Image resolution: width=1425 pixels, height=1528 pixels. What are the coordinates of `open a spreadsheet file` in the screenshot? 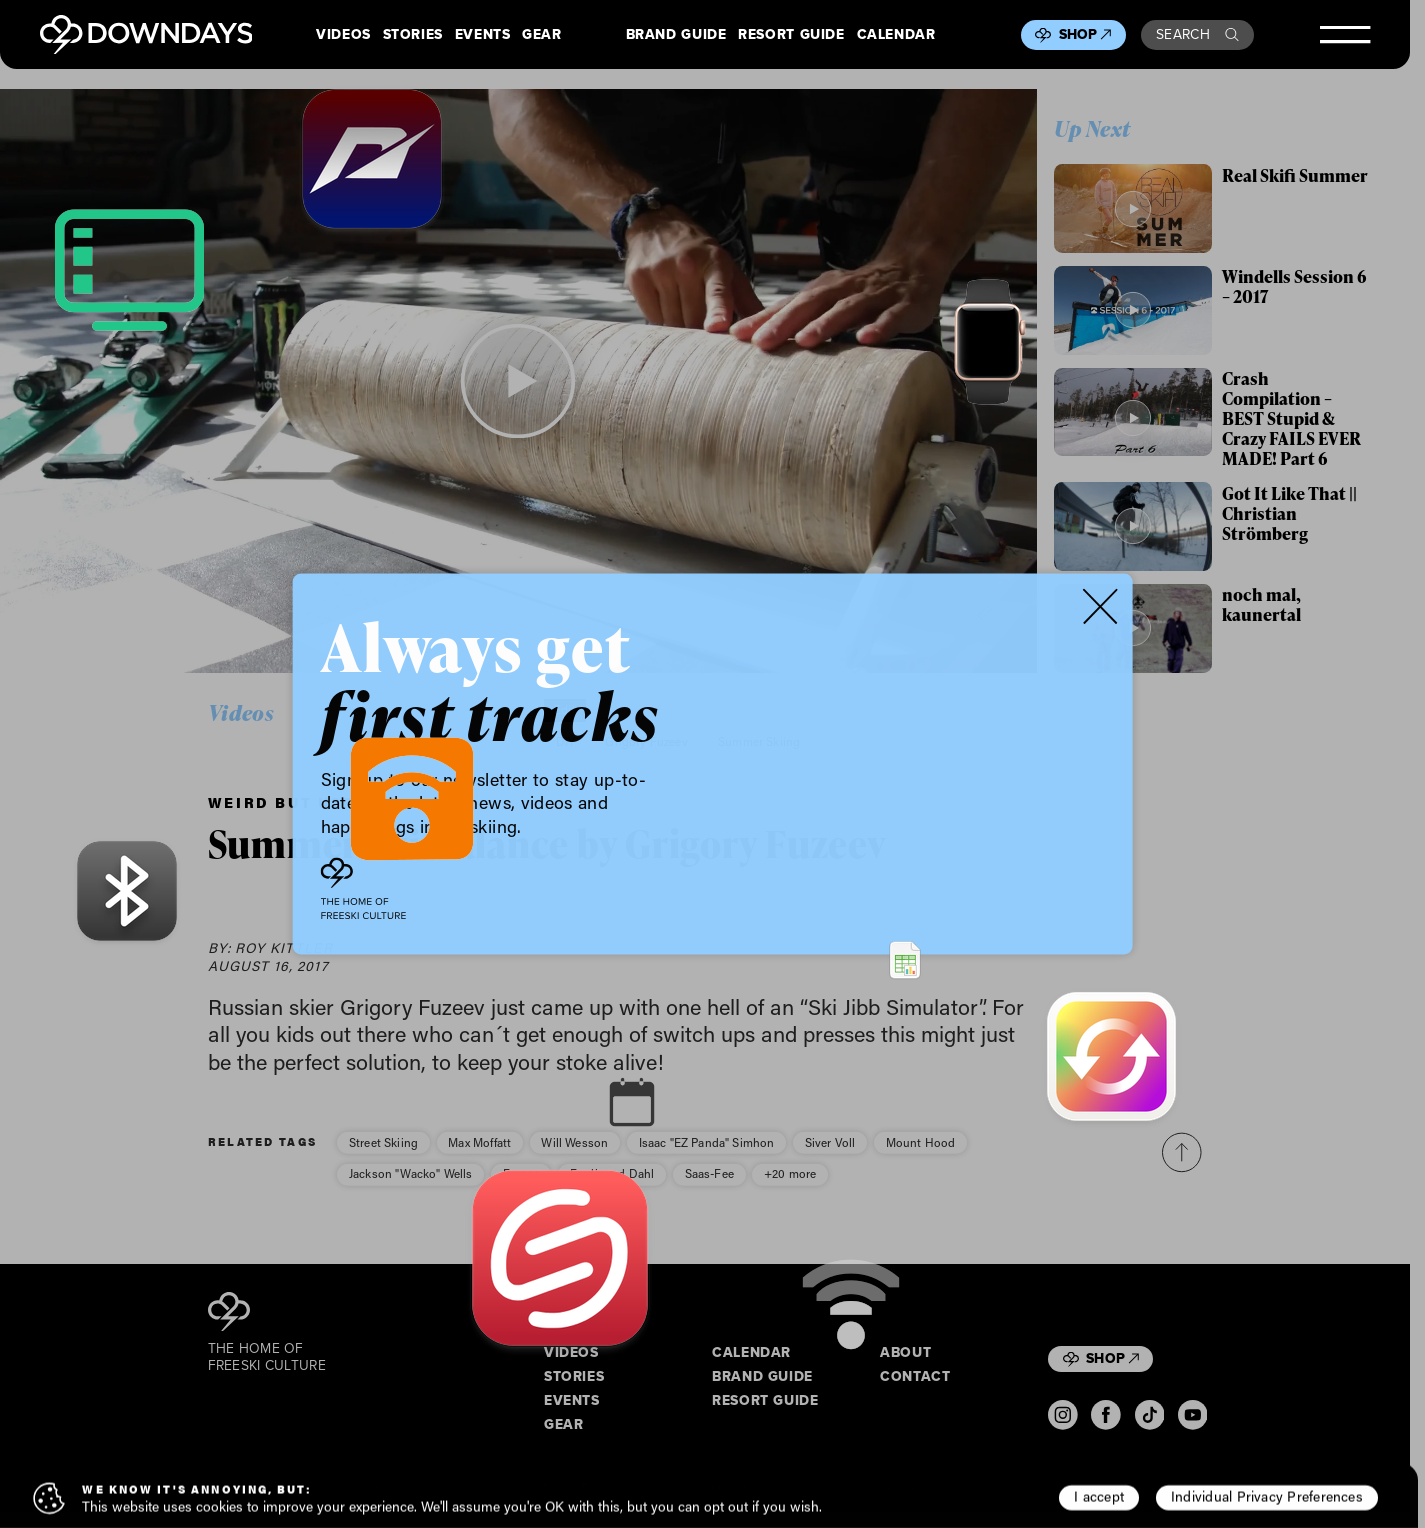 It's located at (905, 960).